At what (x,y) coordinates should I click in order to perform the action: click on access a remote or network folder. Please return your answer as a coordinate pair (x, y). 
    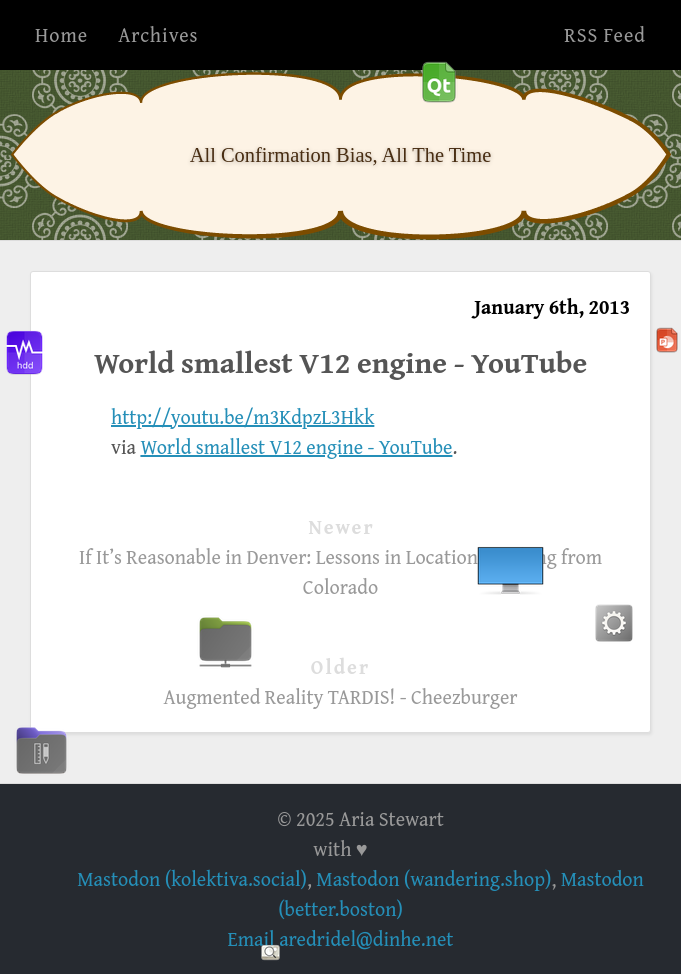
    Looking at the image, I should click on (225, 641).